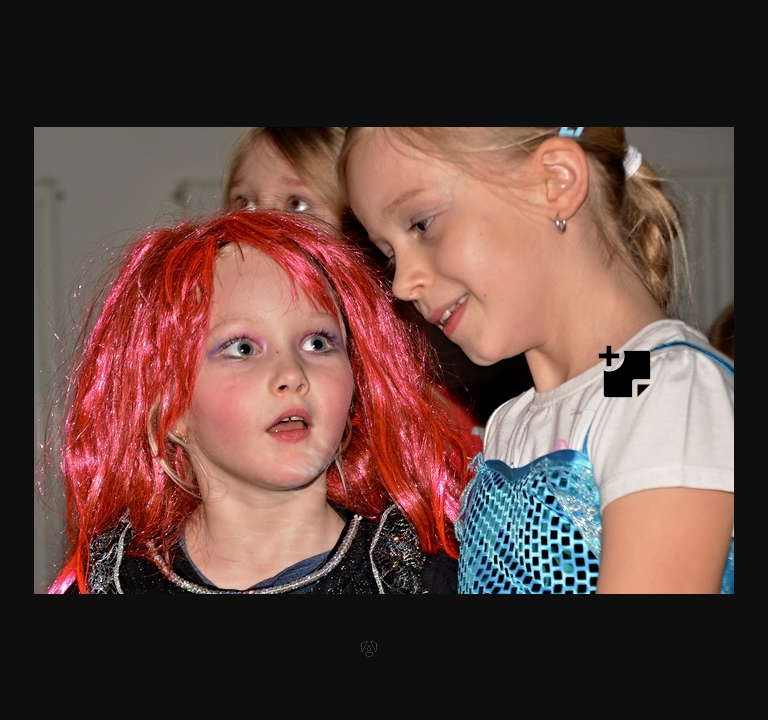  What do you see at coordinates (369, 649) in the screenshot?
I see `indicates an Angular framework application` at bounding box center [369, 649].